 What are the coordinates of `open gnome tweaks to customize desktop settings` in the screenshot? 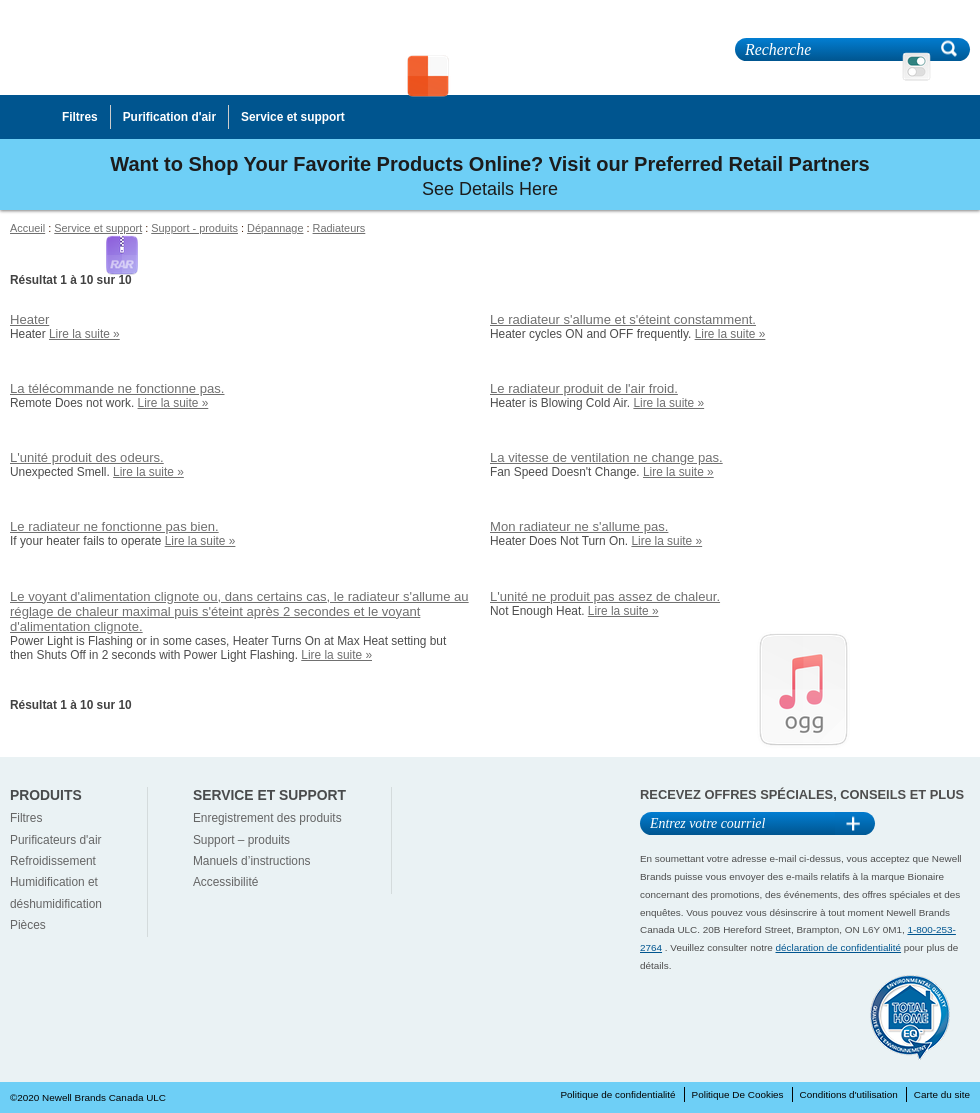 It's located at (916, 66).